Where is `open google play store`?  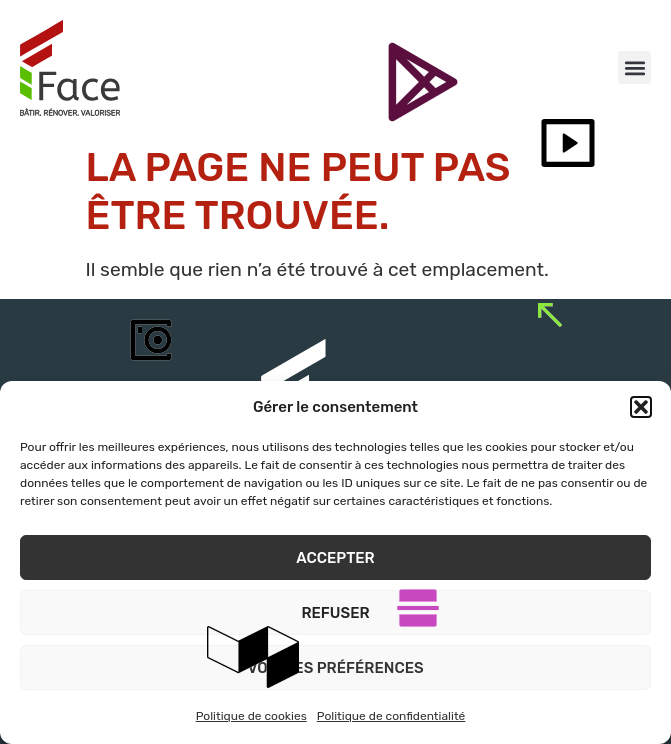 open google play store is located at coordinates (423, 82).